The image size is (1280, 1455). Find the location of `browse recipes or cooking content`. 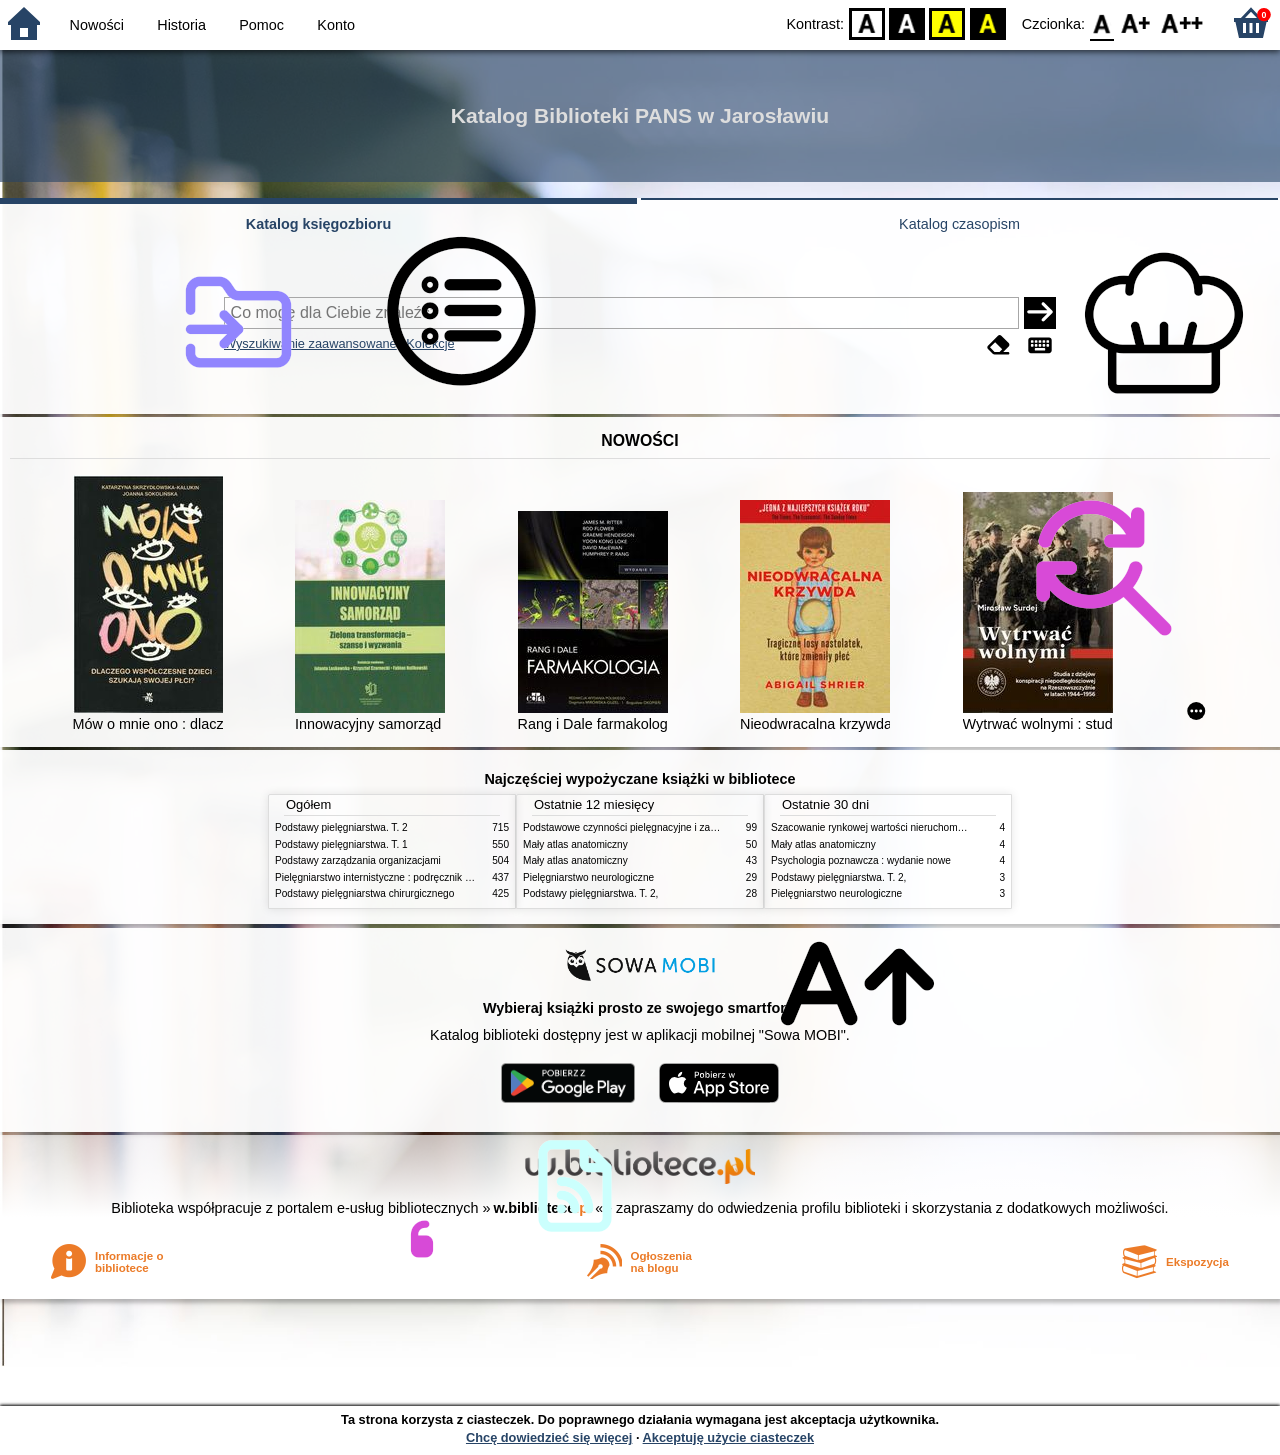

browse recipes or cooking content is located at coordinates (1164, 326).